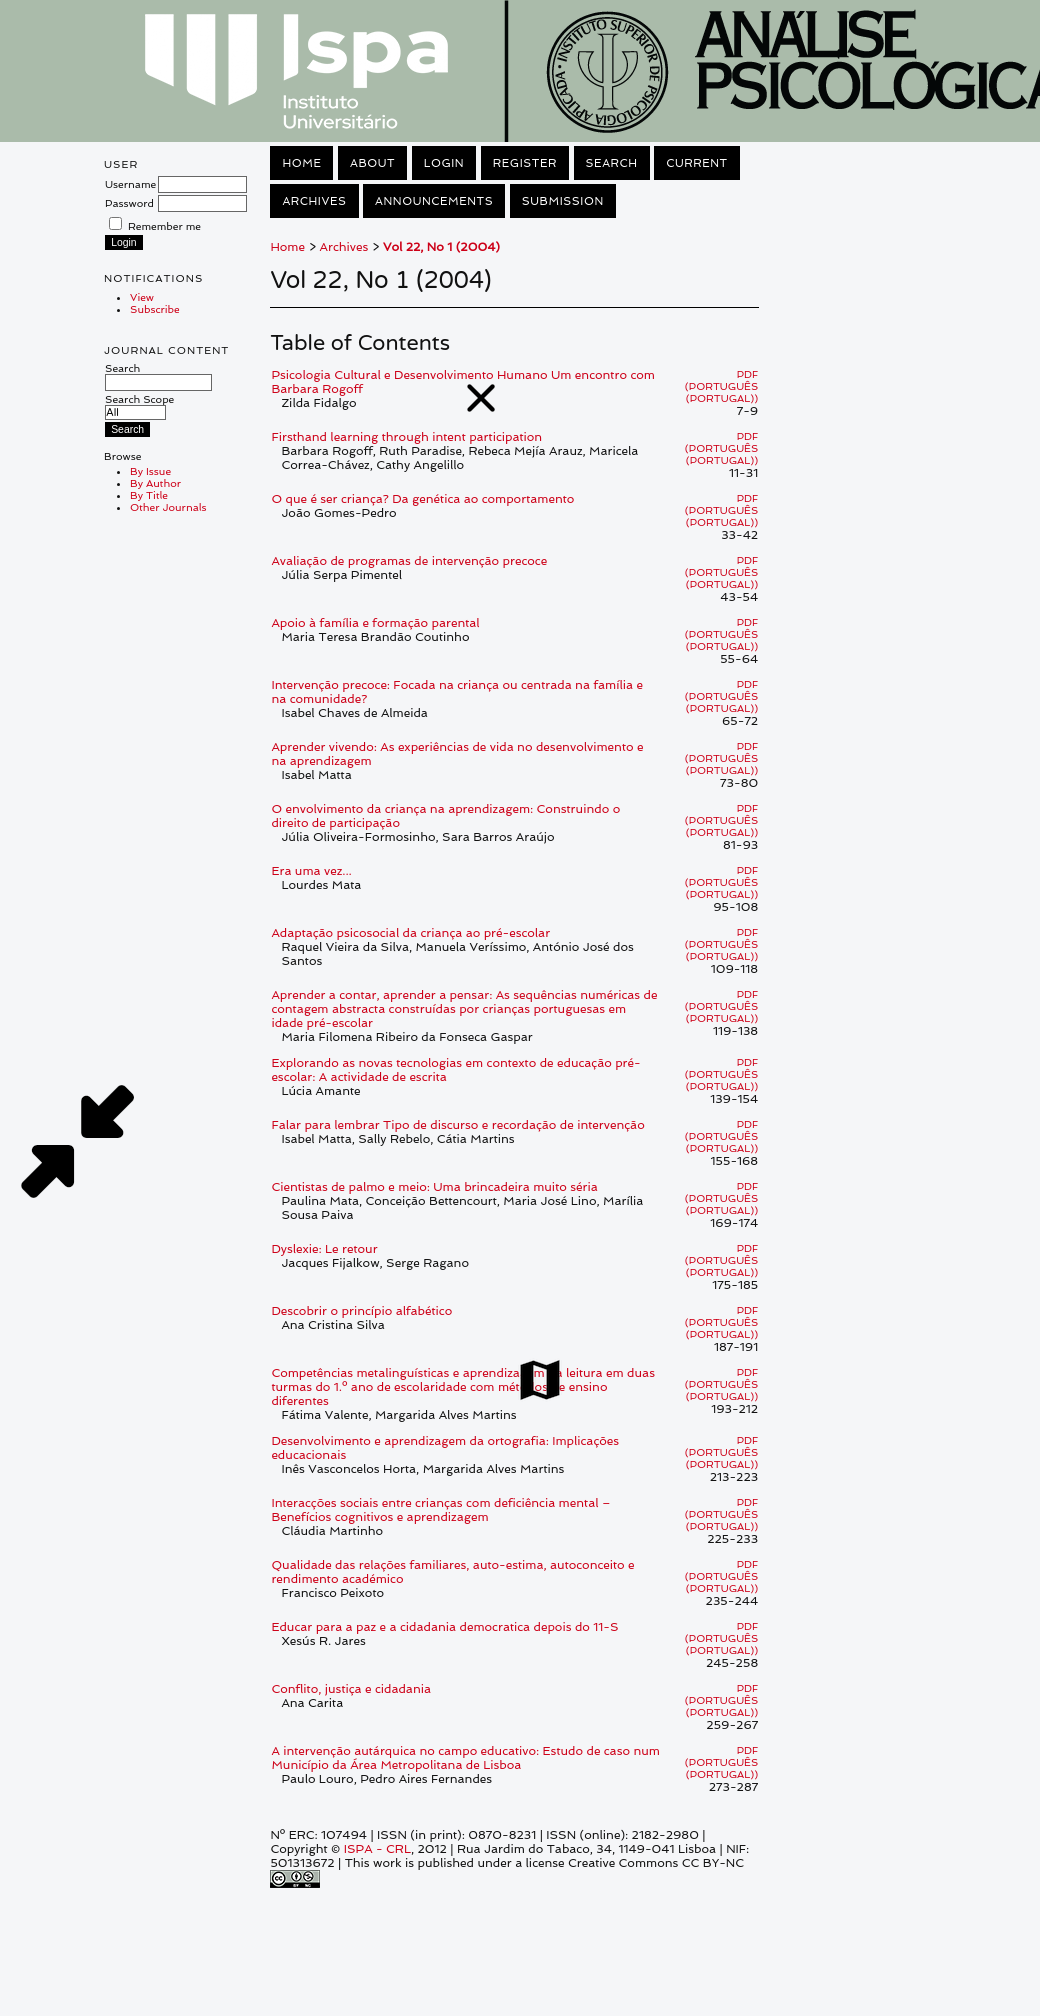 Image resolution: width=1040 pixels, height=2016 pixels. Describe the element at coordinates (540, 1380) in the screenshot. I see `view map` at that location.